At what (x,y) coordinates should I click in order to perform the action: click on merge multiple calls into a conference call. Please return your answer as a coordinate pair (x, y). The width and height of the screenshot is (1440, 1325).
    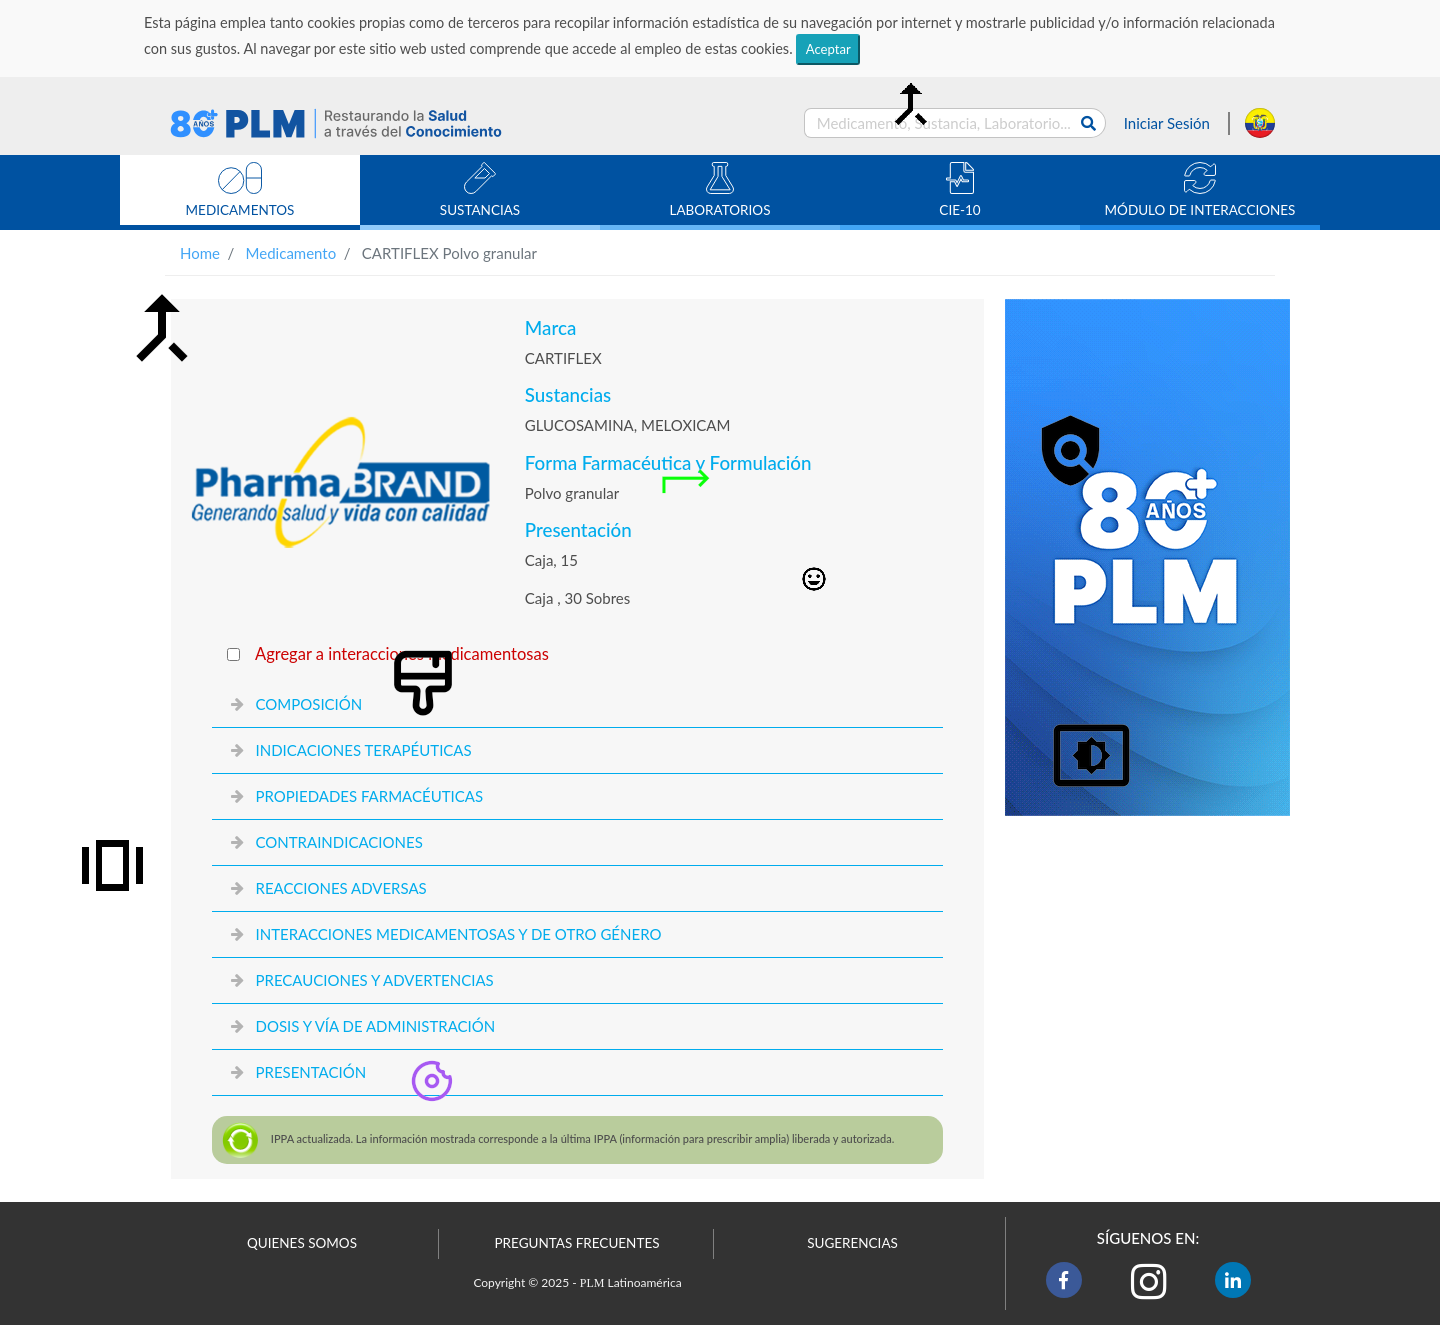
    Looking at the image, I should click on (911, 104).